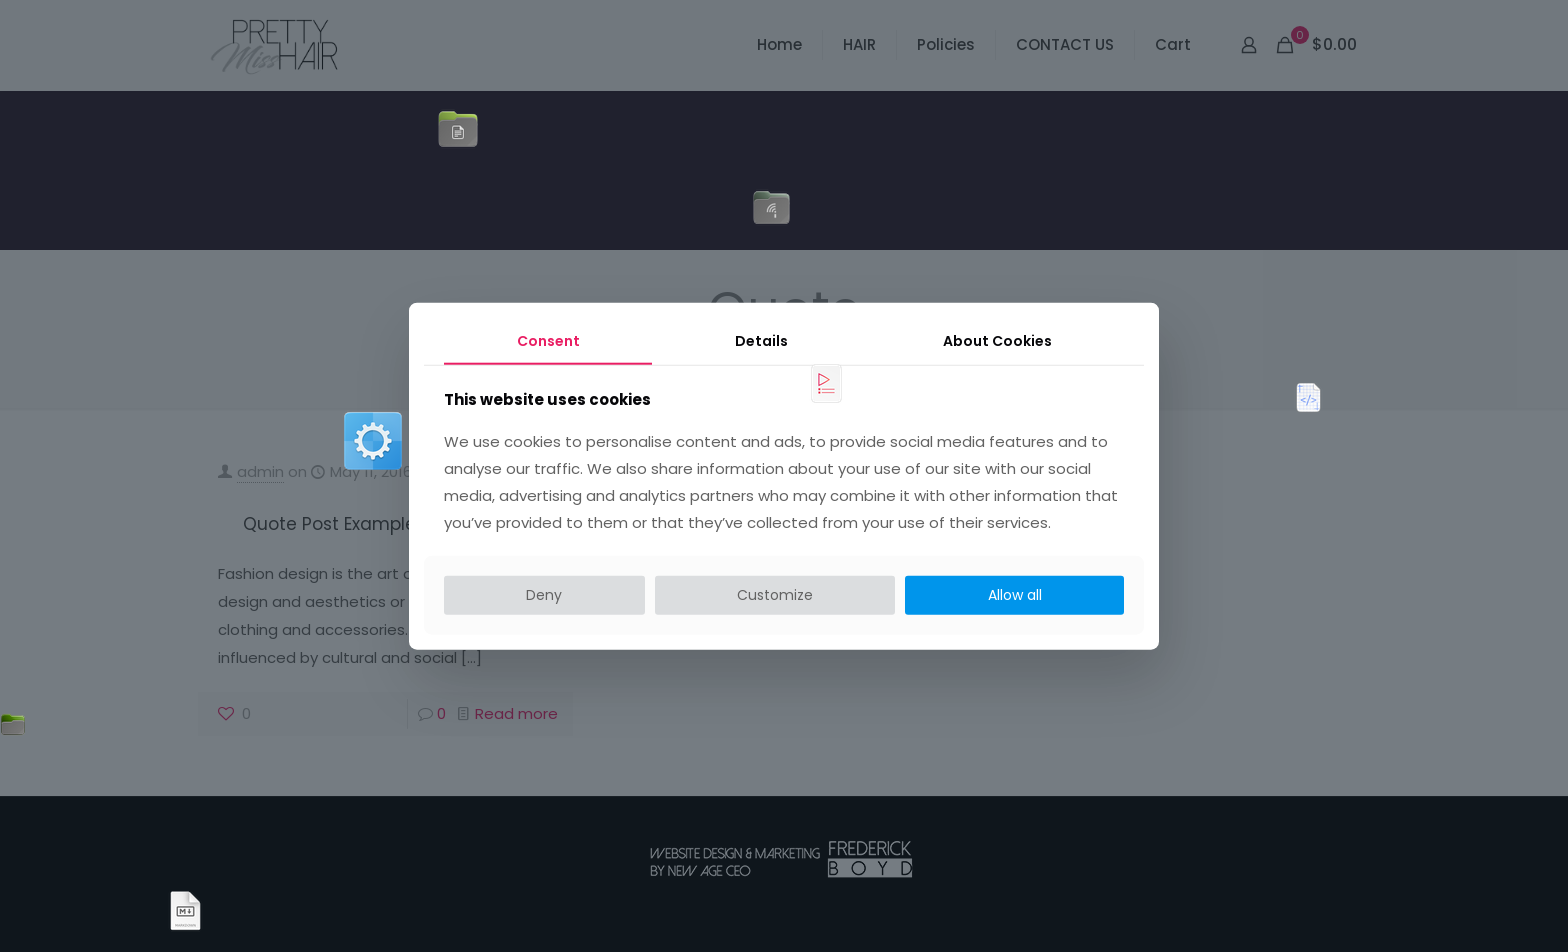 The width and height of the screenshot is (1568, 952). I want to click on an html template file, so click(1308, 397).